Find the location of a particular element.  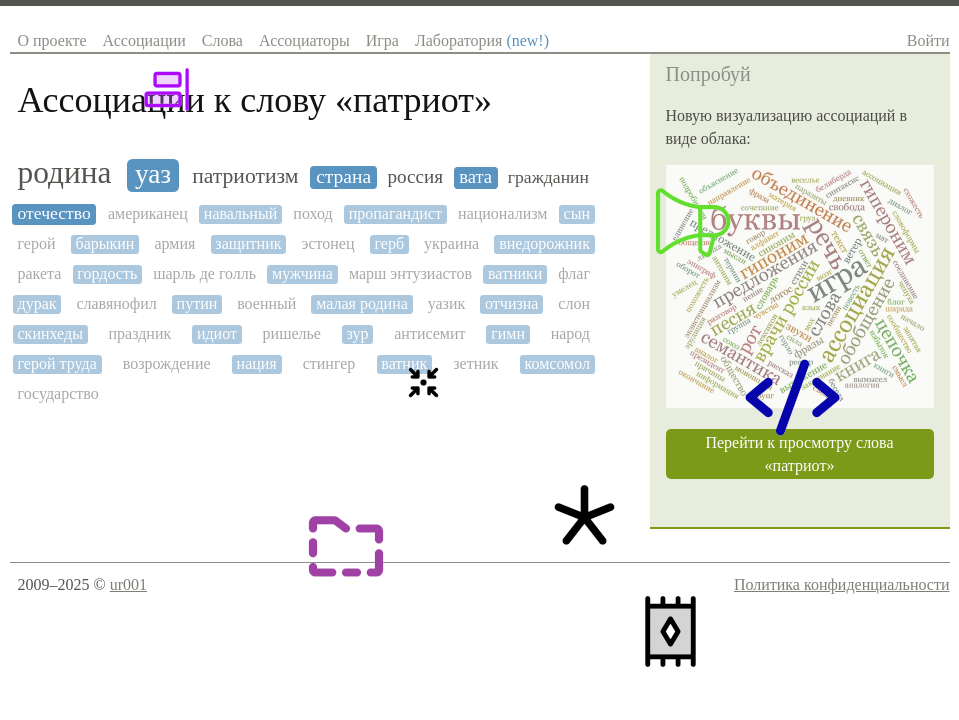

make an announcement or broadcast is located at coordinates (689, 224).